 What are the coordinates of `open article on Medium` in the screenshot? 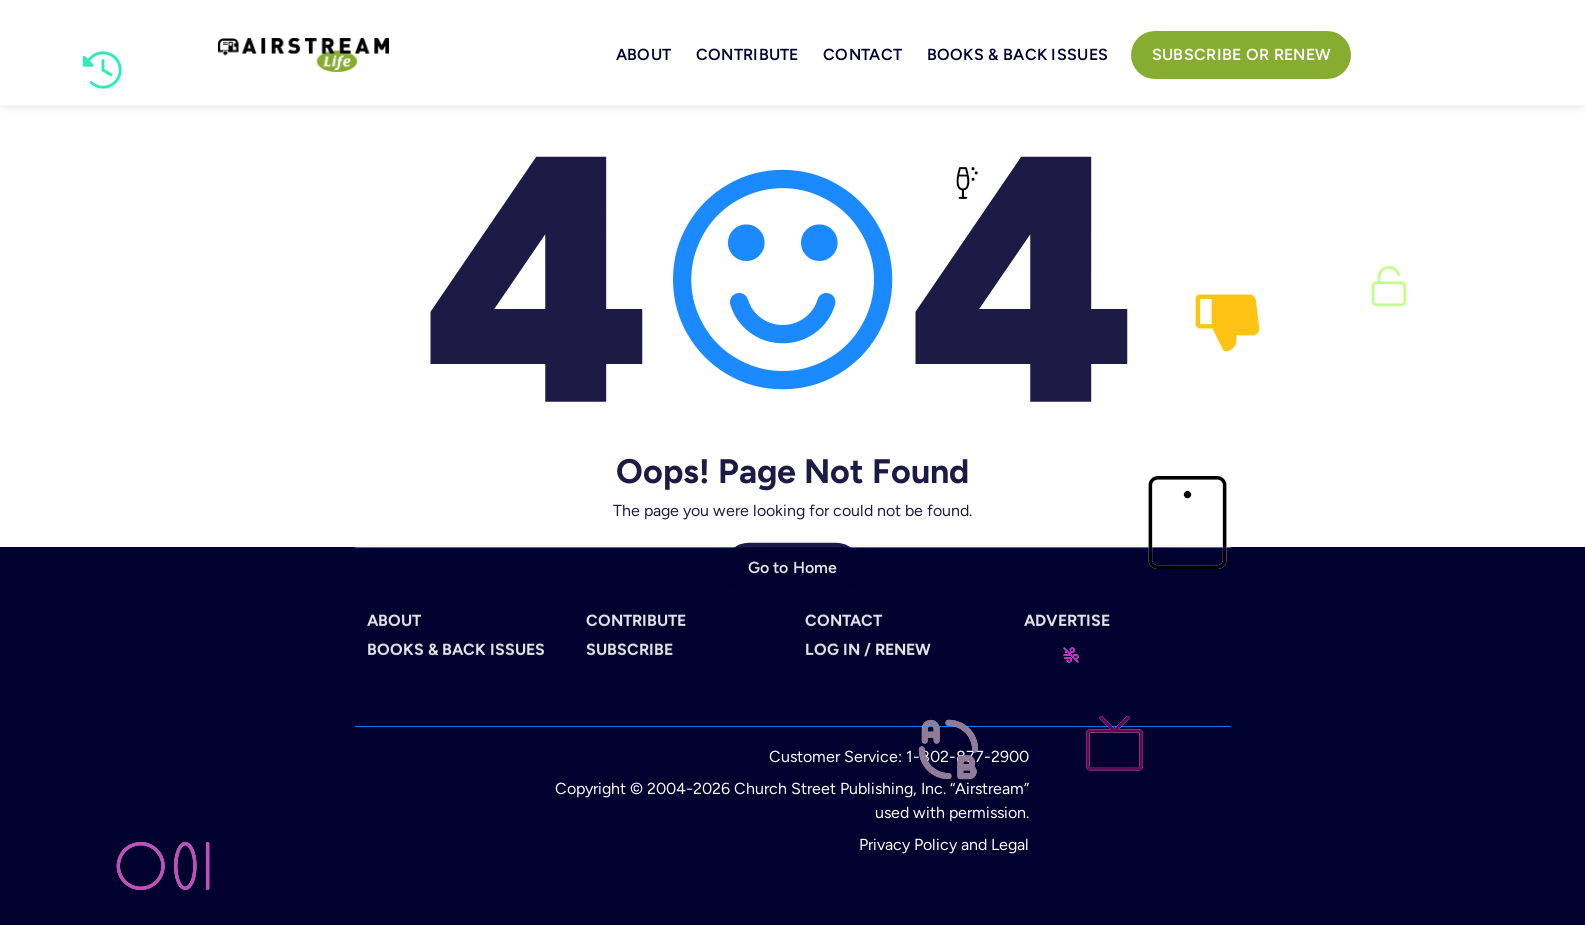 It's located at (163, 866).